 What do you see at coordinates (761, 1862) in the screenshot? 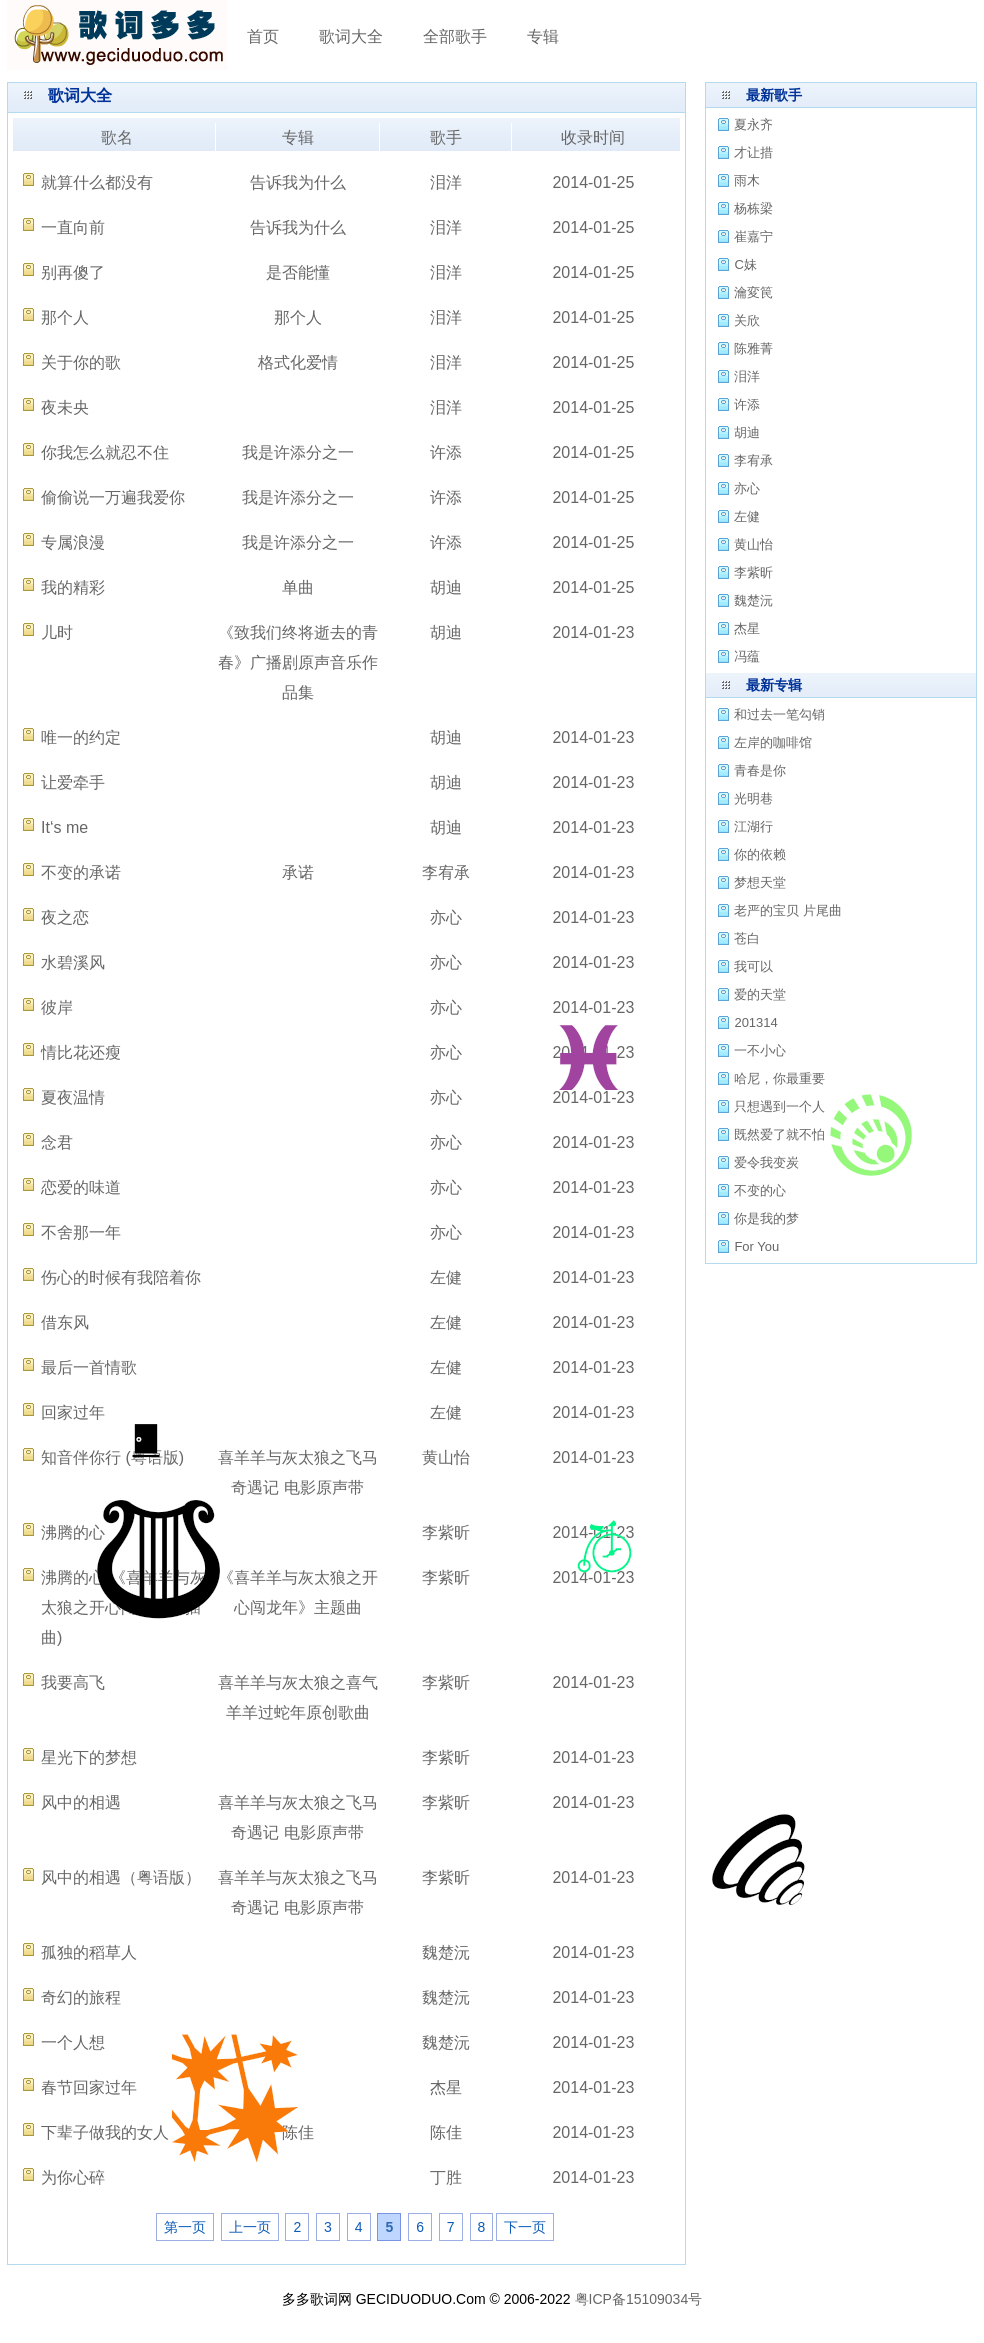
I see `activate tornado or vortex ability in game` at bounding box center [761, 1862].